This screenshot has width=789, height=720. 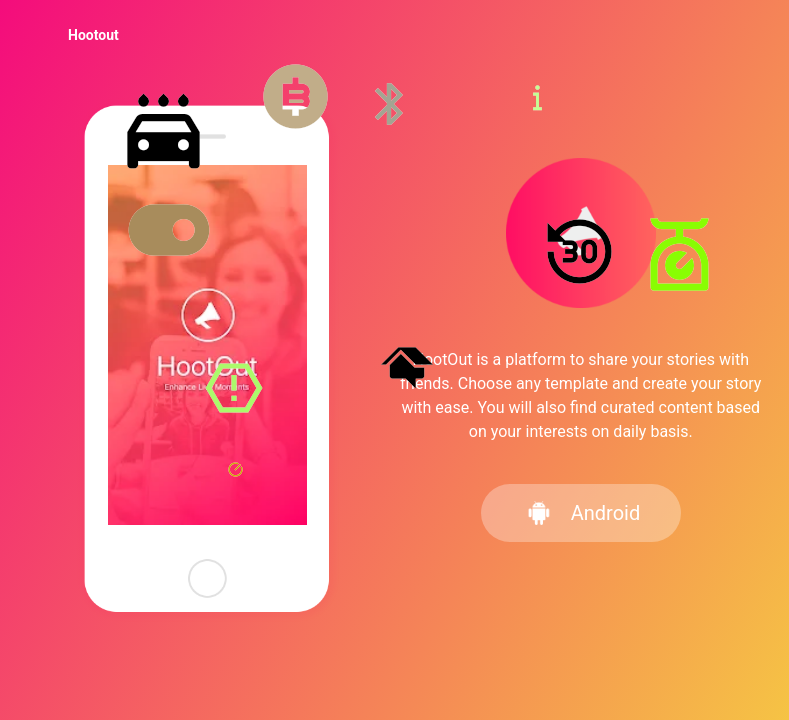 I want to click on access navigation or compass features, so click(x=235, y=469).